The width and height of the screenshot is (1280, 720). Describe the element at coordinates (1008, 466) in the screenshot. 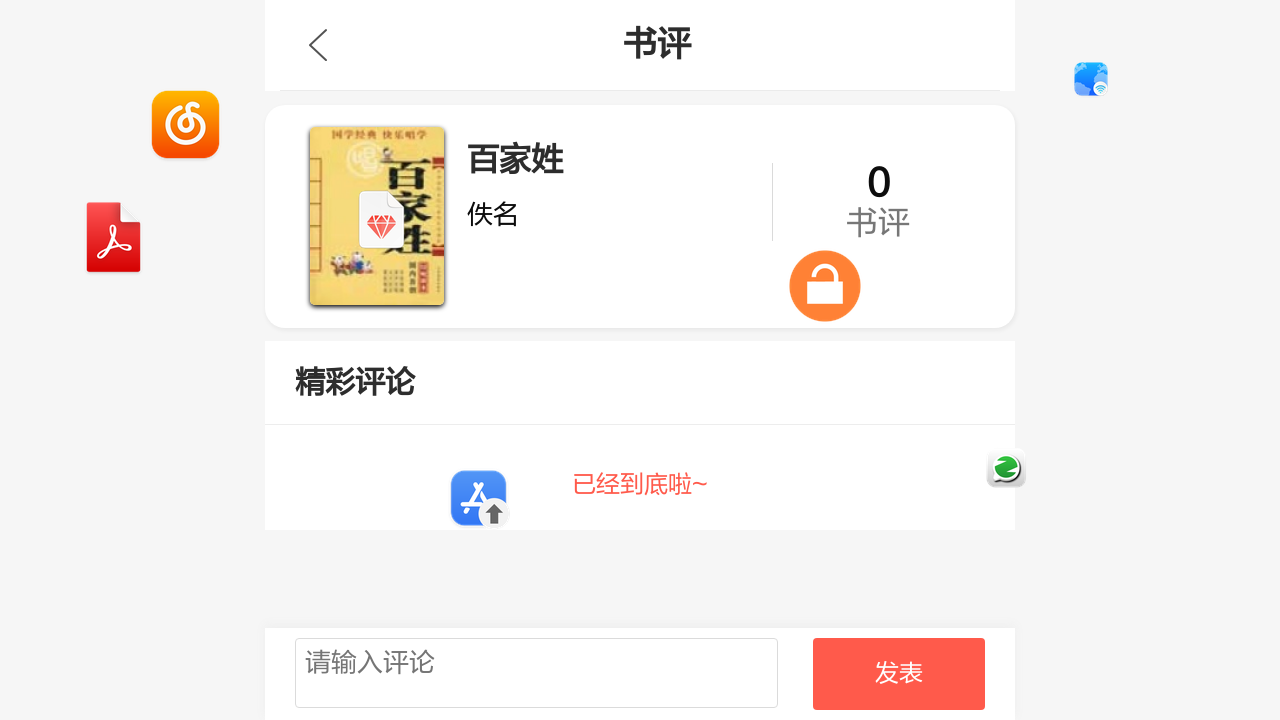

I see `open zapzap messaging app` at that location.